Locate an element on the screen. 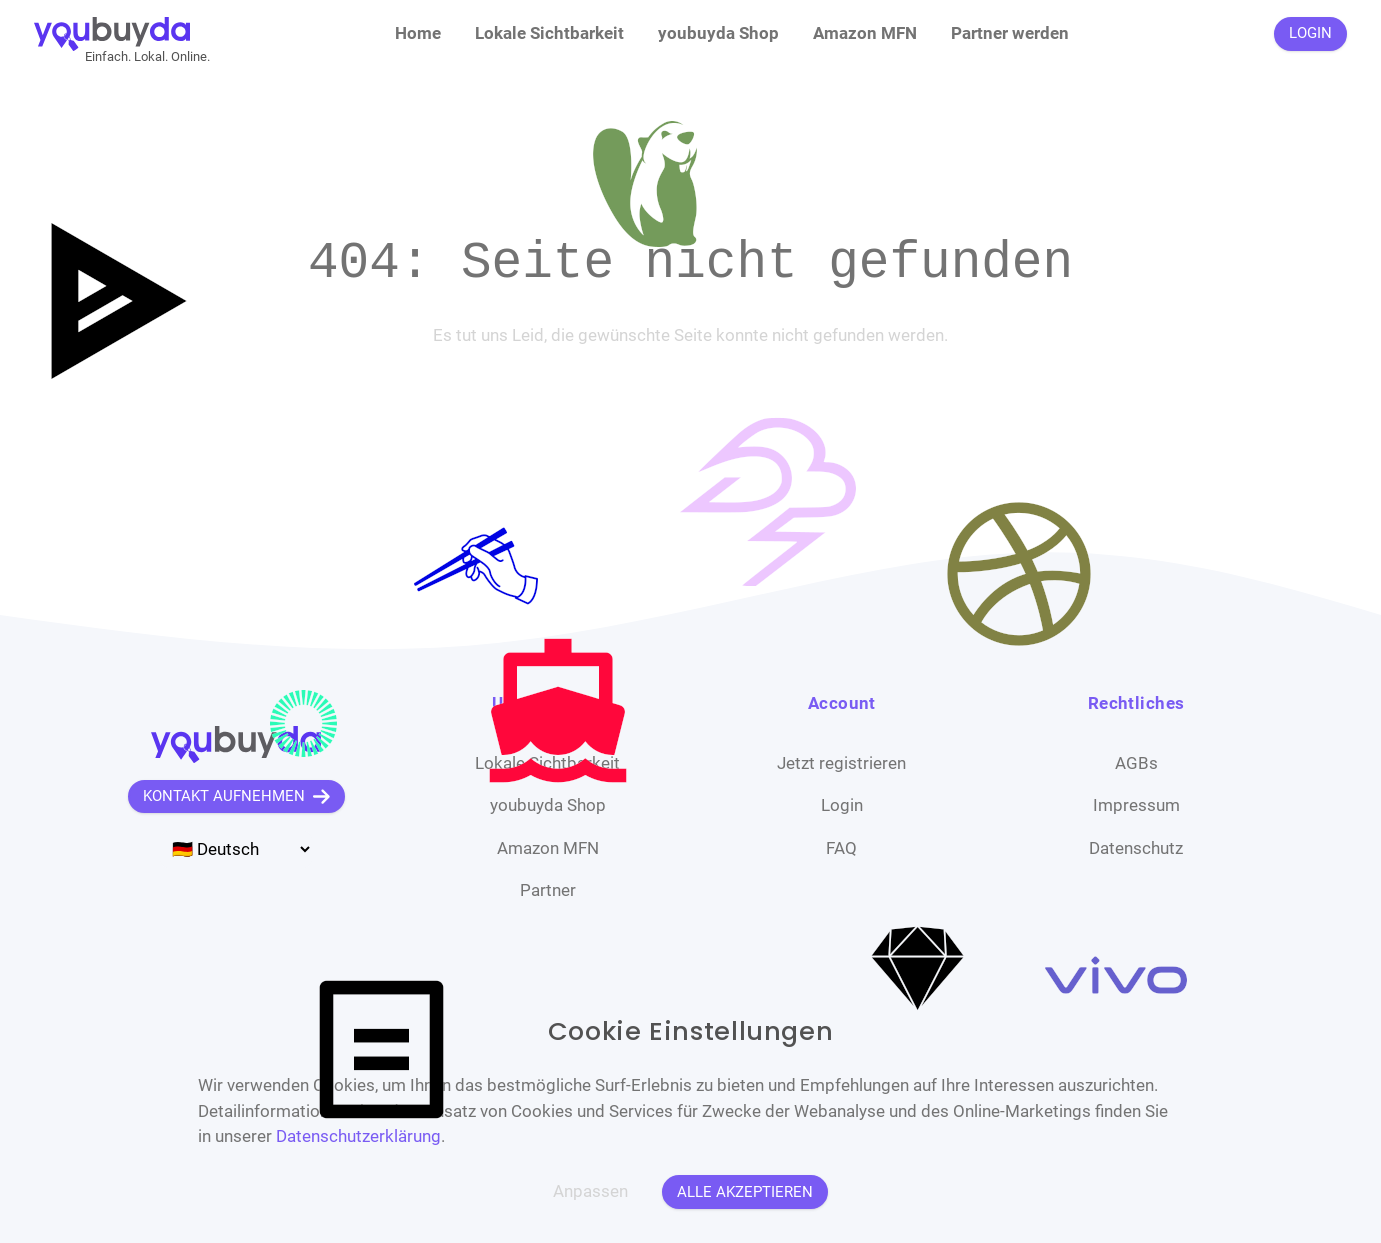 The image size is (1381, 1243). vivo brand logo is located at coordinates (1116, 975).